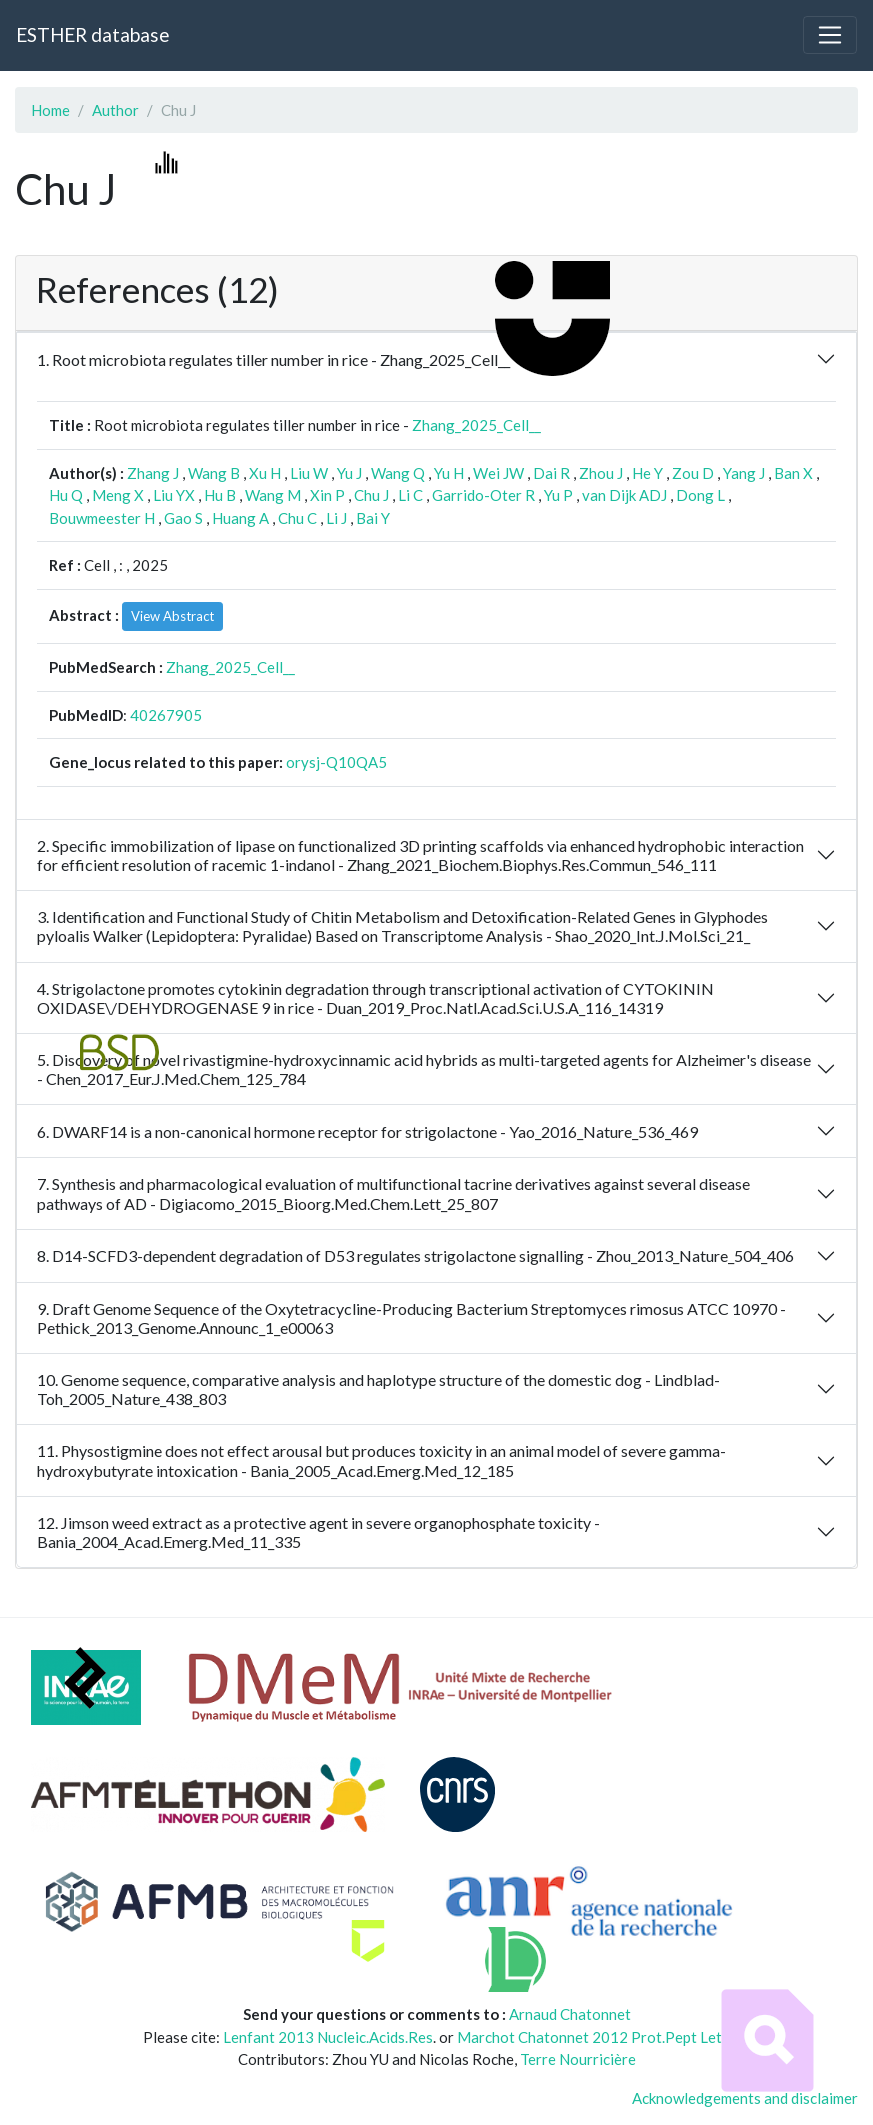 The image size is (873, 2125). What do you see at coordinates (85, 1678) in the screenshot?
I see `visit toptal website or platform` at bounding box center [85, 1678].